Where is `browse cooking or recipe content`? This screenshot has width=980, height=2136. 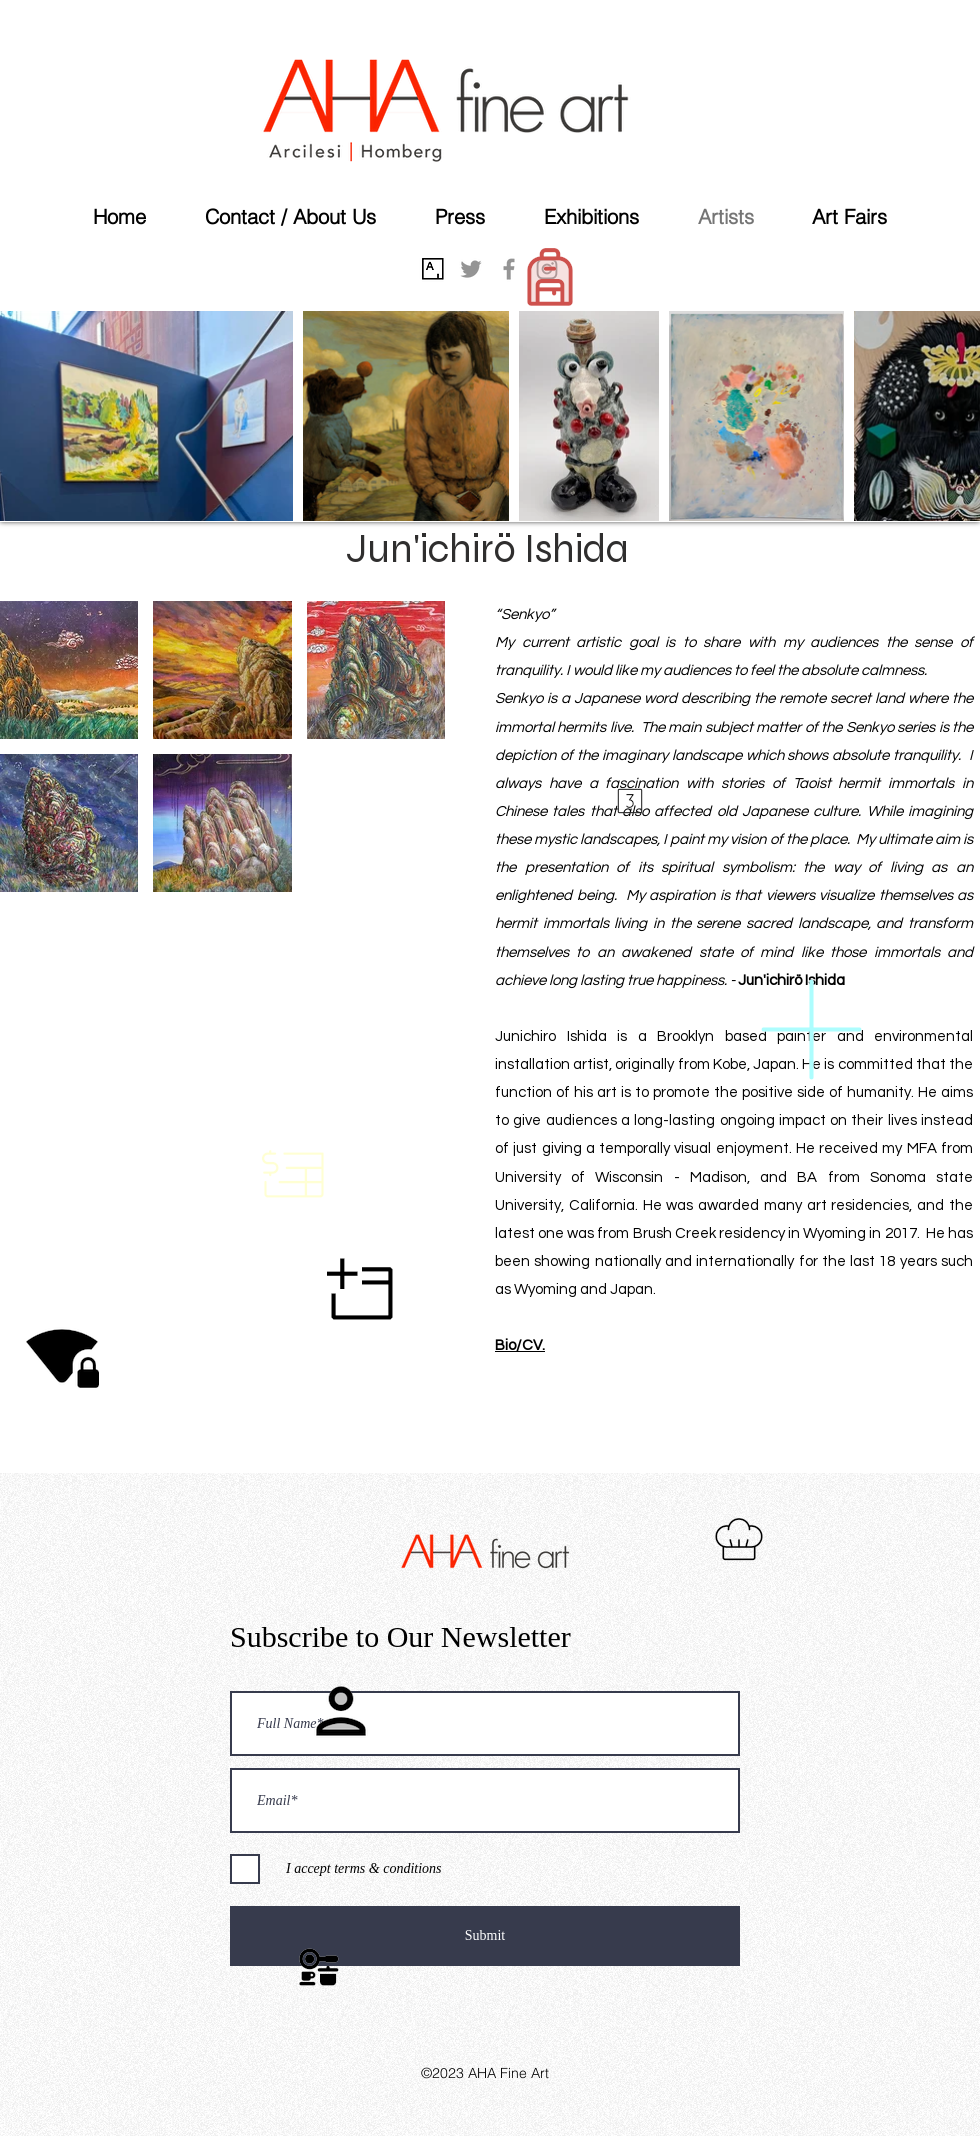 browse cooking or recipe content is located at coordinates (739, 1540).